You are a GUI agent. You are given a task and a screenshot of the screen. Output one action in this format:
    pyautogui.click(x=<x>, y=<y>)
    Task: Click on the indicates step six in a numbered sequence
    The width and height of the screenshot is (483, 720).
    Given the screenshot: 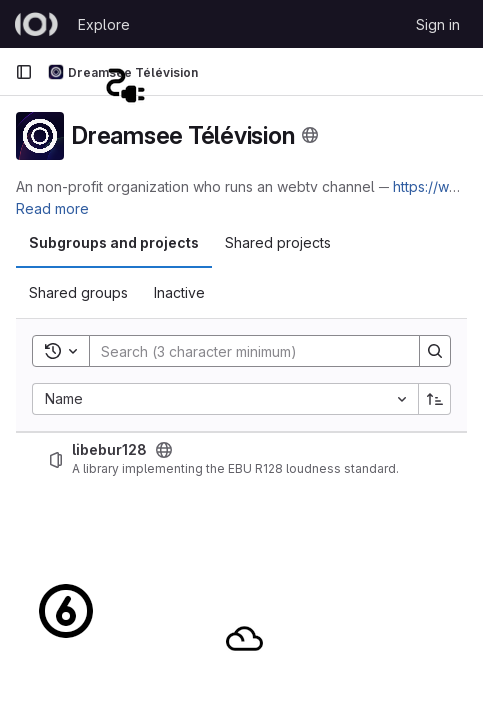 What is the action you would take?
    pyautogui.click(x=66, y=611)
    